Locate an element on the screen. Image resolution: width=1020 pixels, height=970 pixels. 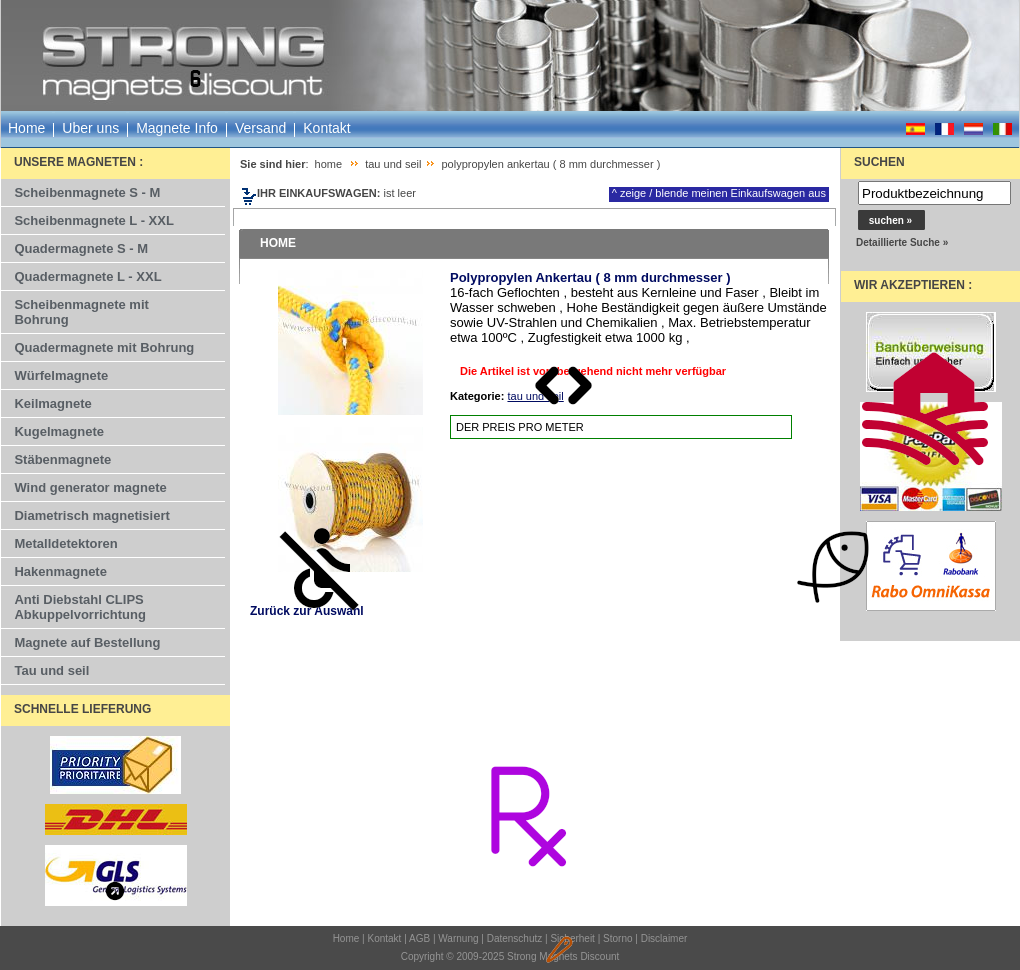
open link in new tab or window is located at coordinates (115, 891).